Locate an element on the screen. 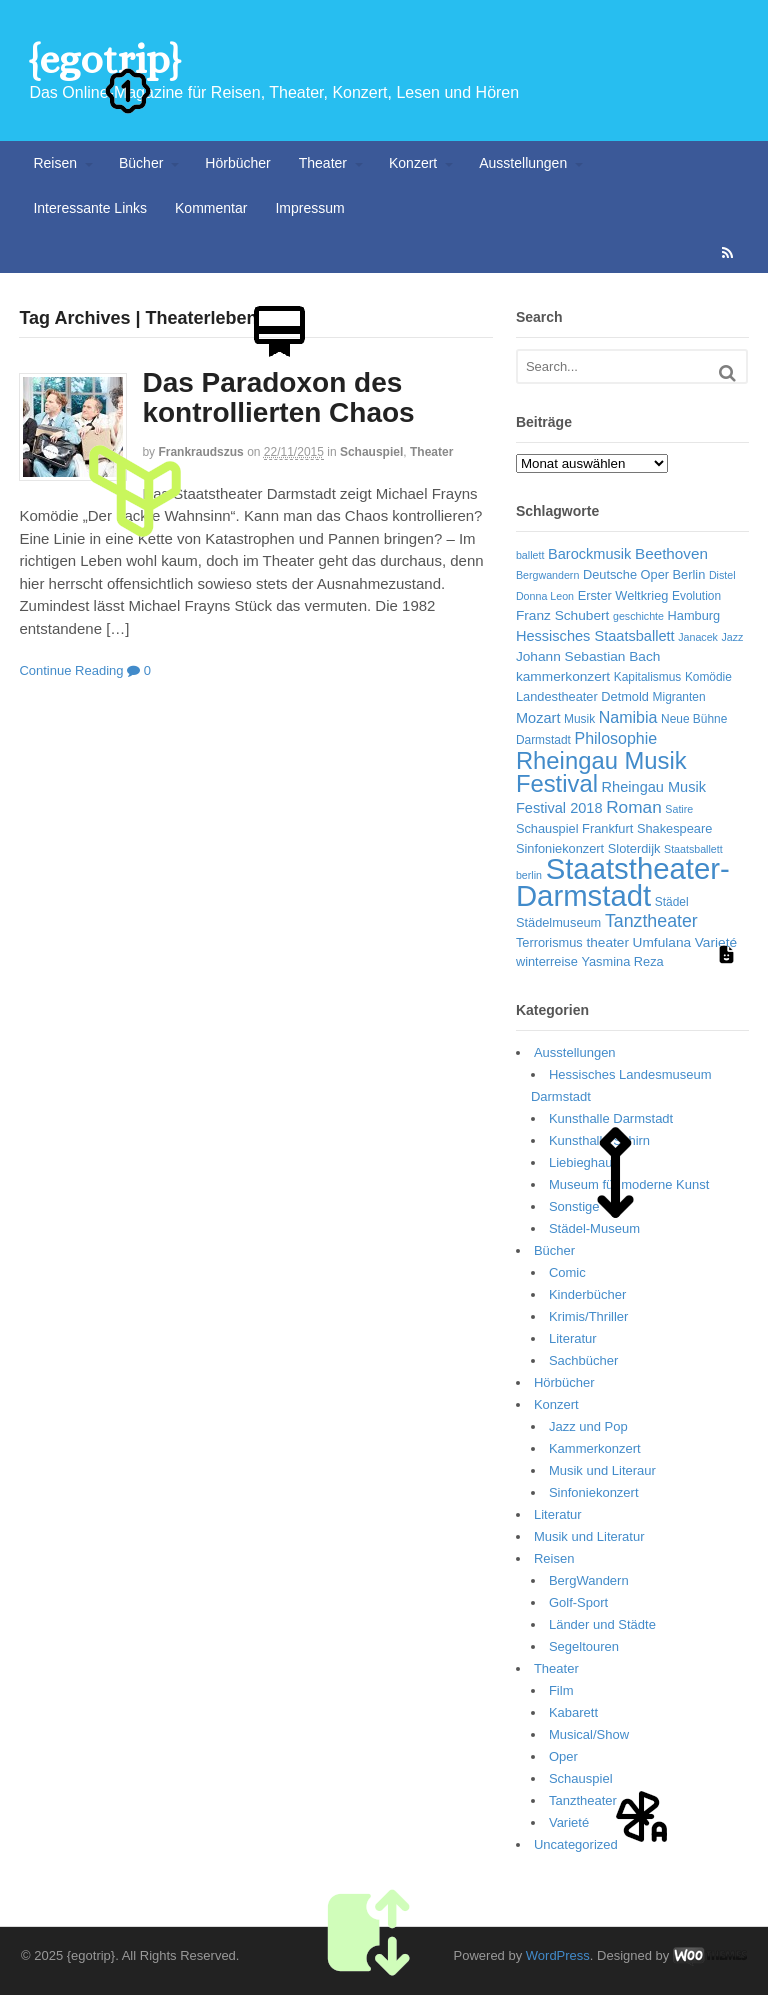 This screenshot has width=768, height=1995. move item down in a list or sequence is located at coordinates (615, 1172).